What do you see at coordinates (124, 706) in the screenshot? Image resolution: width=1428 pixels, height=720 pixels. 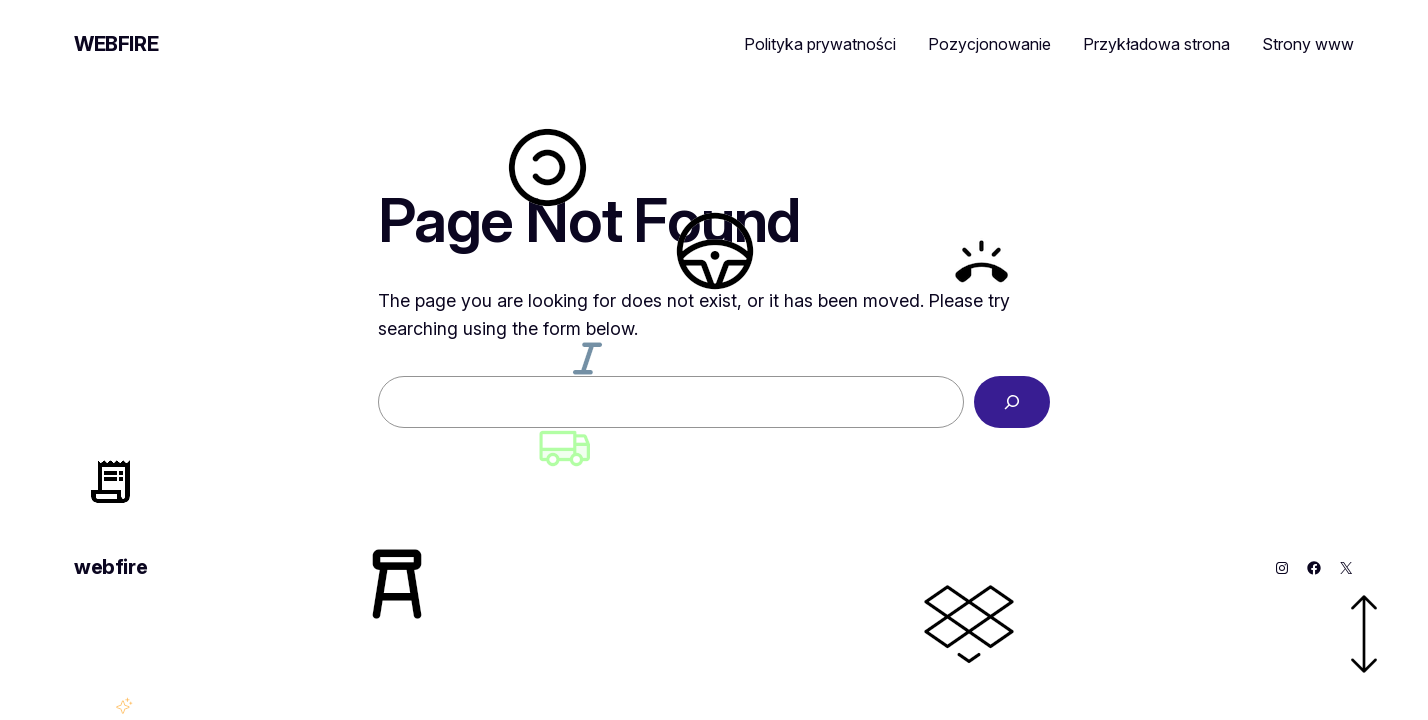 I see `indicates AI-generated or enhanced content` at bounding box center [124, 706].